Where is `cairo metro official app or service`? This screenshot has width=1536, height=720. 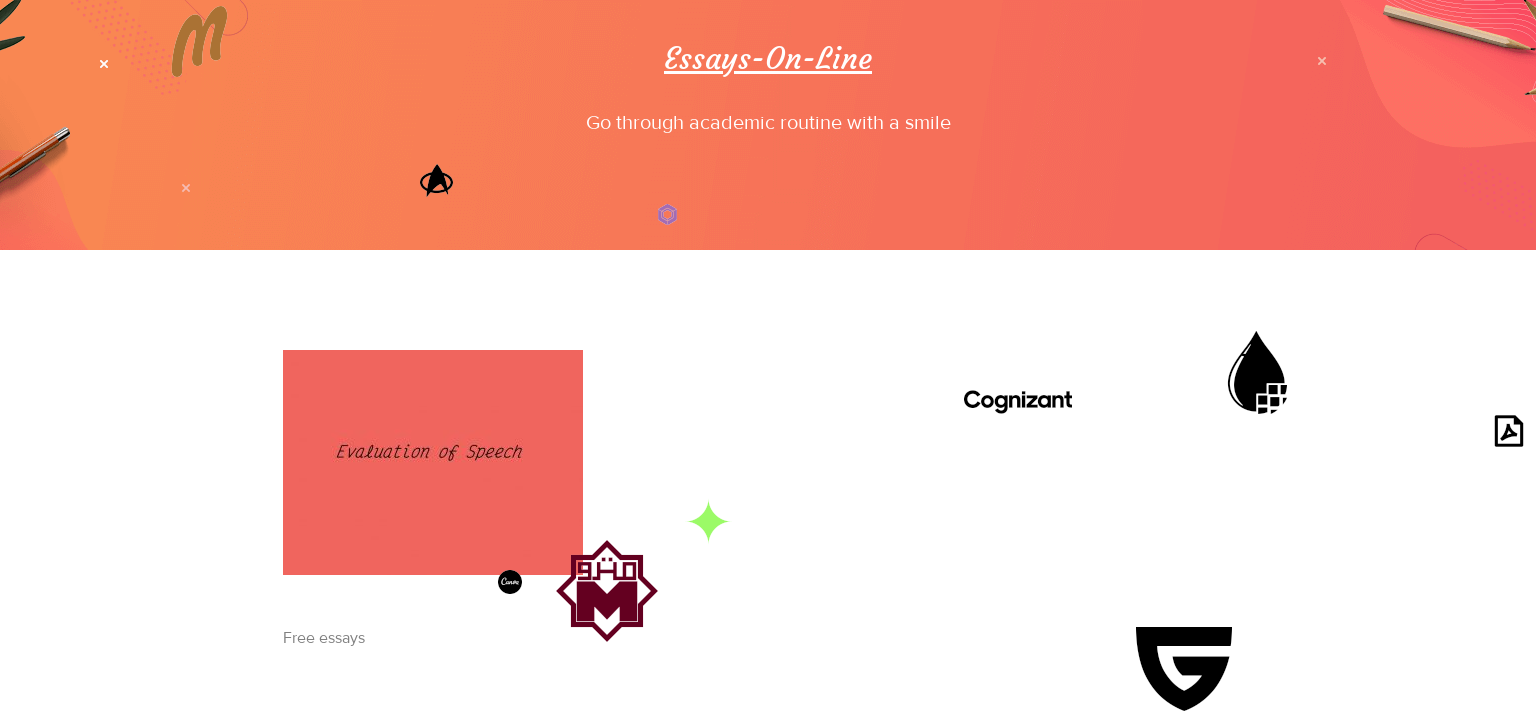
cairo metro official app or service is located at coordinates (607, 591).